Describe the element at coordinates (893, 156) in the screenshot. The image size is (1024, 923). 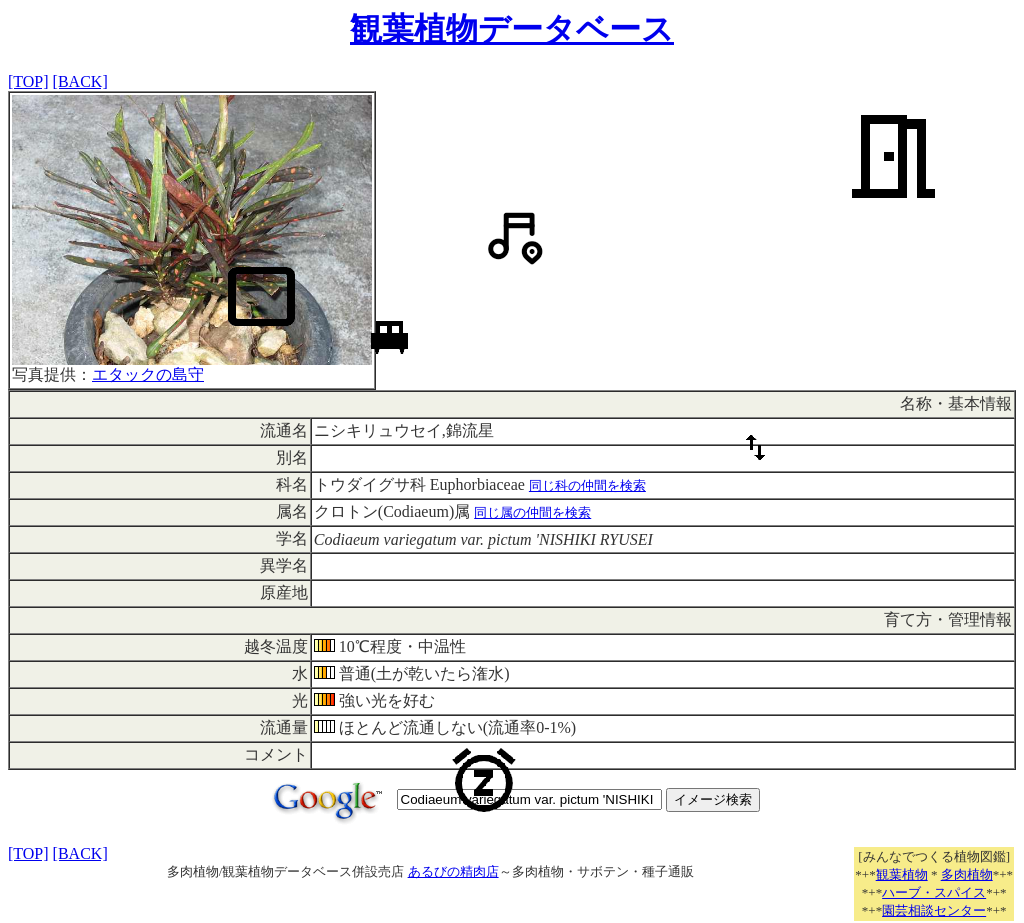
I see `access meeting room booking` at that location.